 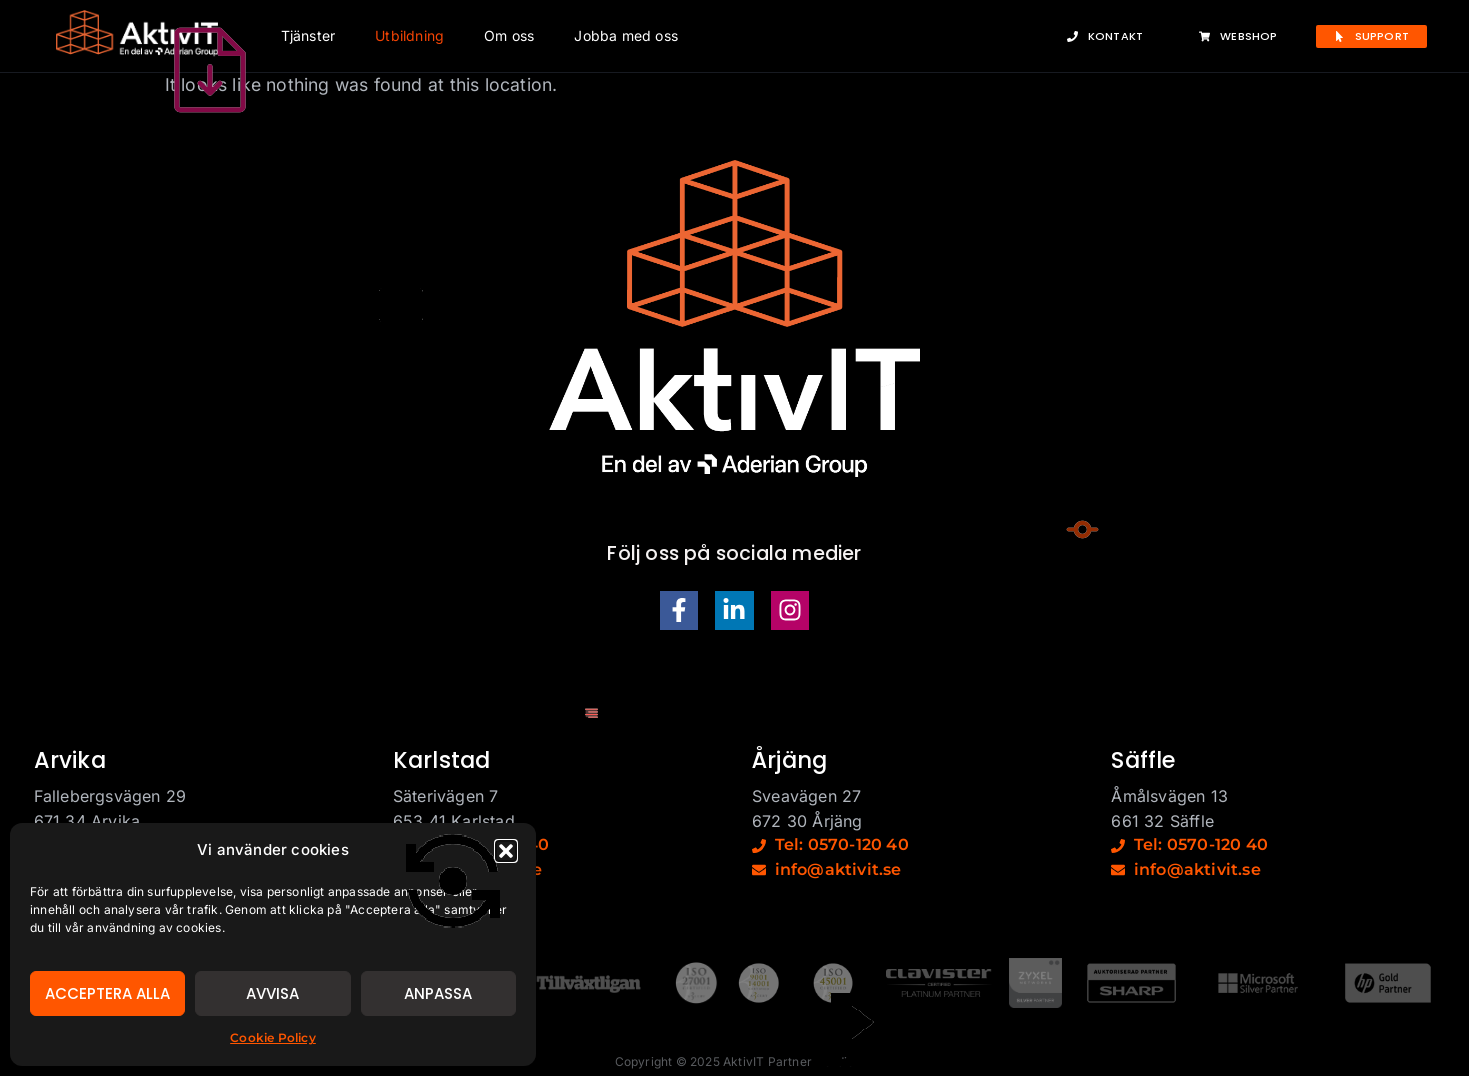 I want to click on switch between front and rear camera, so click(x=453, y=881).